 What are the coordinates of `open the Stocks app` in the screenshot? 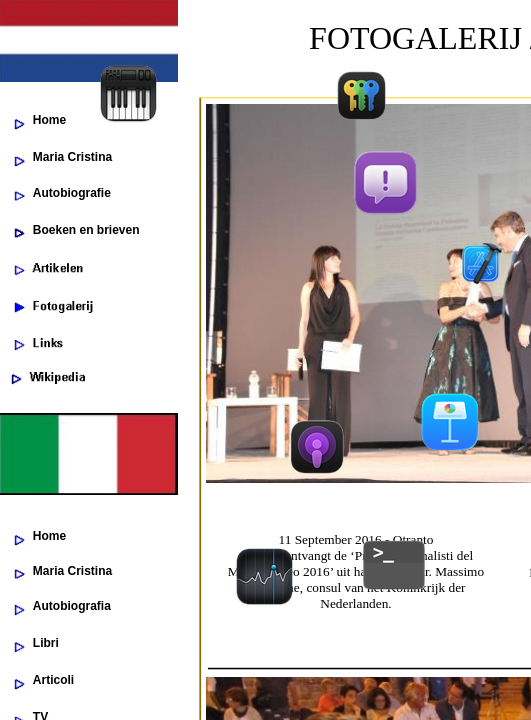 It's located at (264, 576).